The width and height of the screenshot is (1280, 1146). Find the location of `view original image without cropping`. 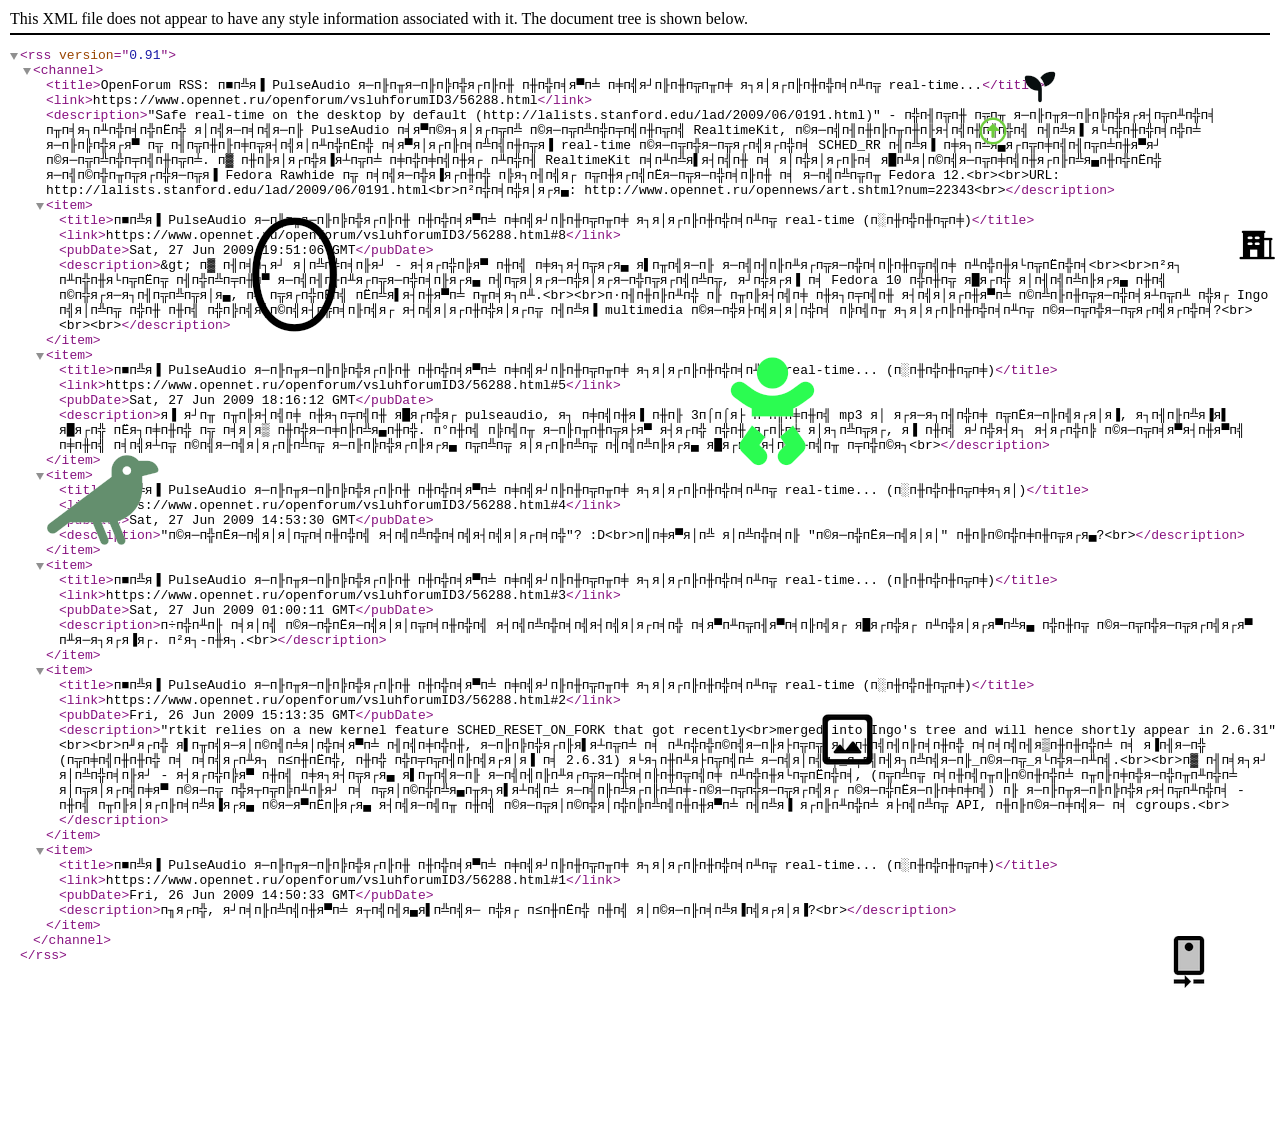

view original image without cropping is located at coordinates (847, 739).